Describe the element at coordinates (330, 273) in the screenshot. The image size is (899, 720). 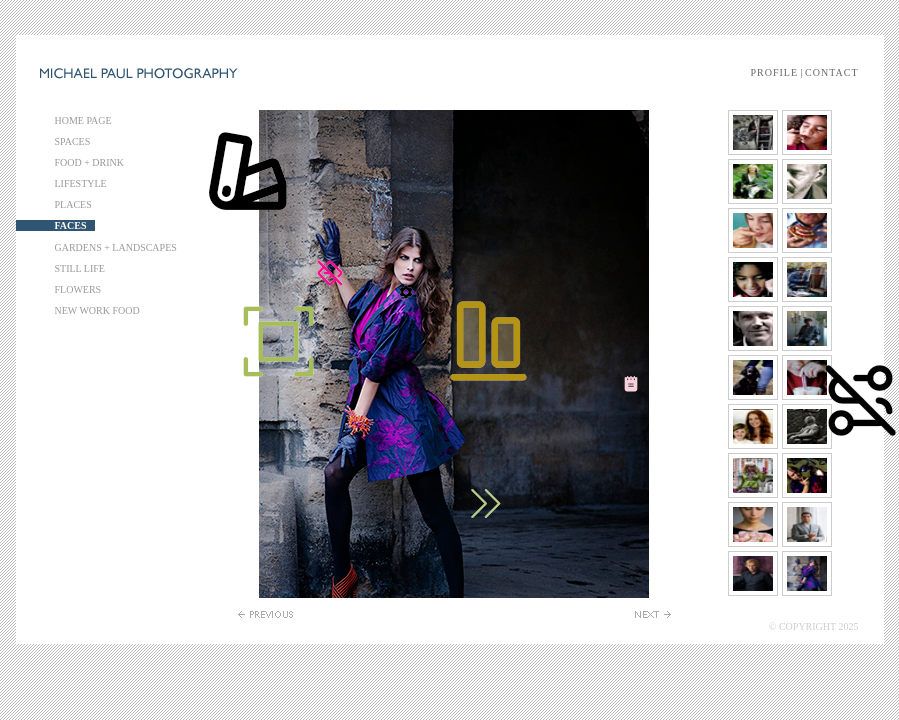
I see `navigation or directions unavailable` at that location.